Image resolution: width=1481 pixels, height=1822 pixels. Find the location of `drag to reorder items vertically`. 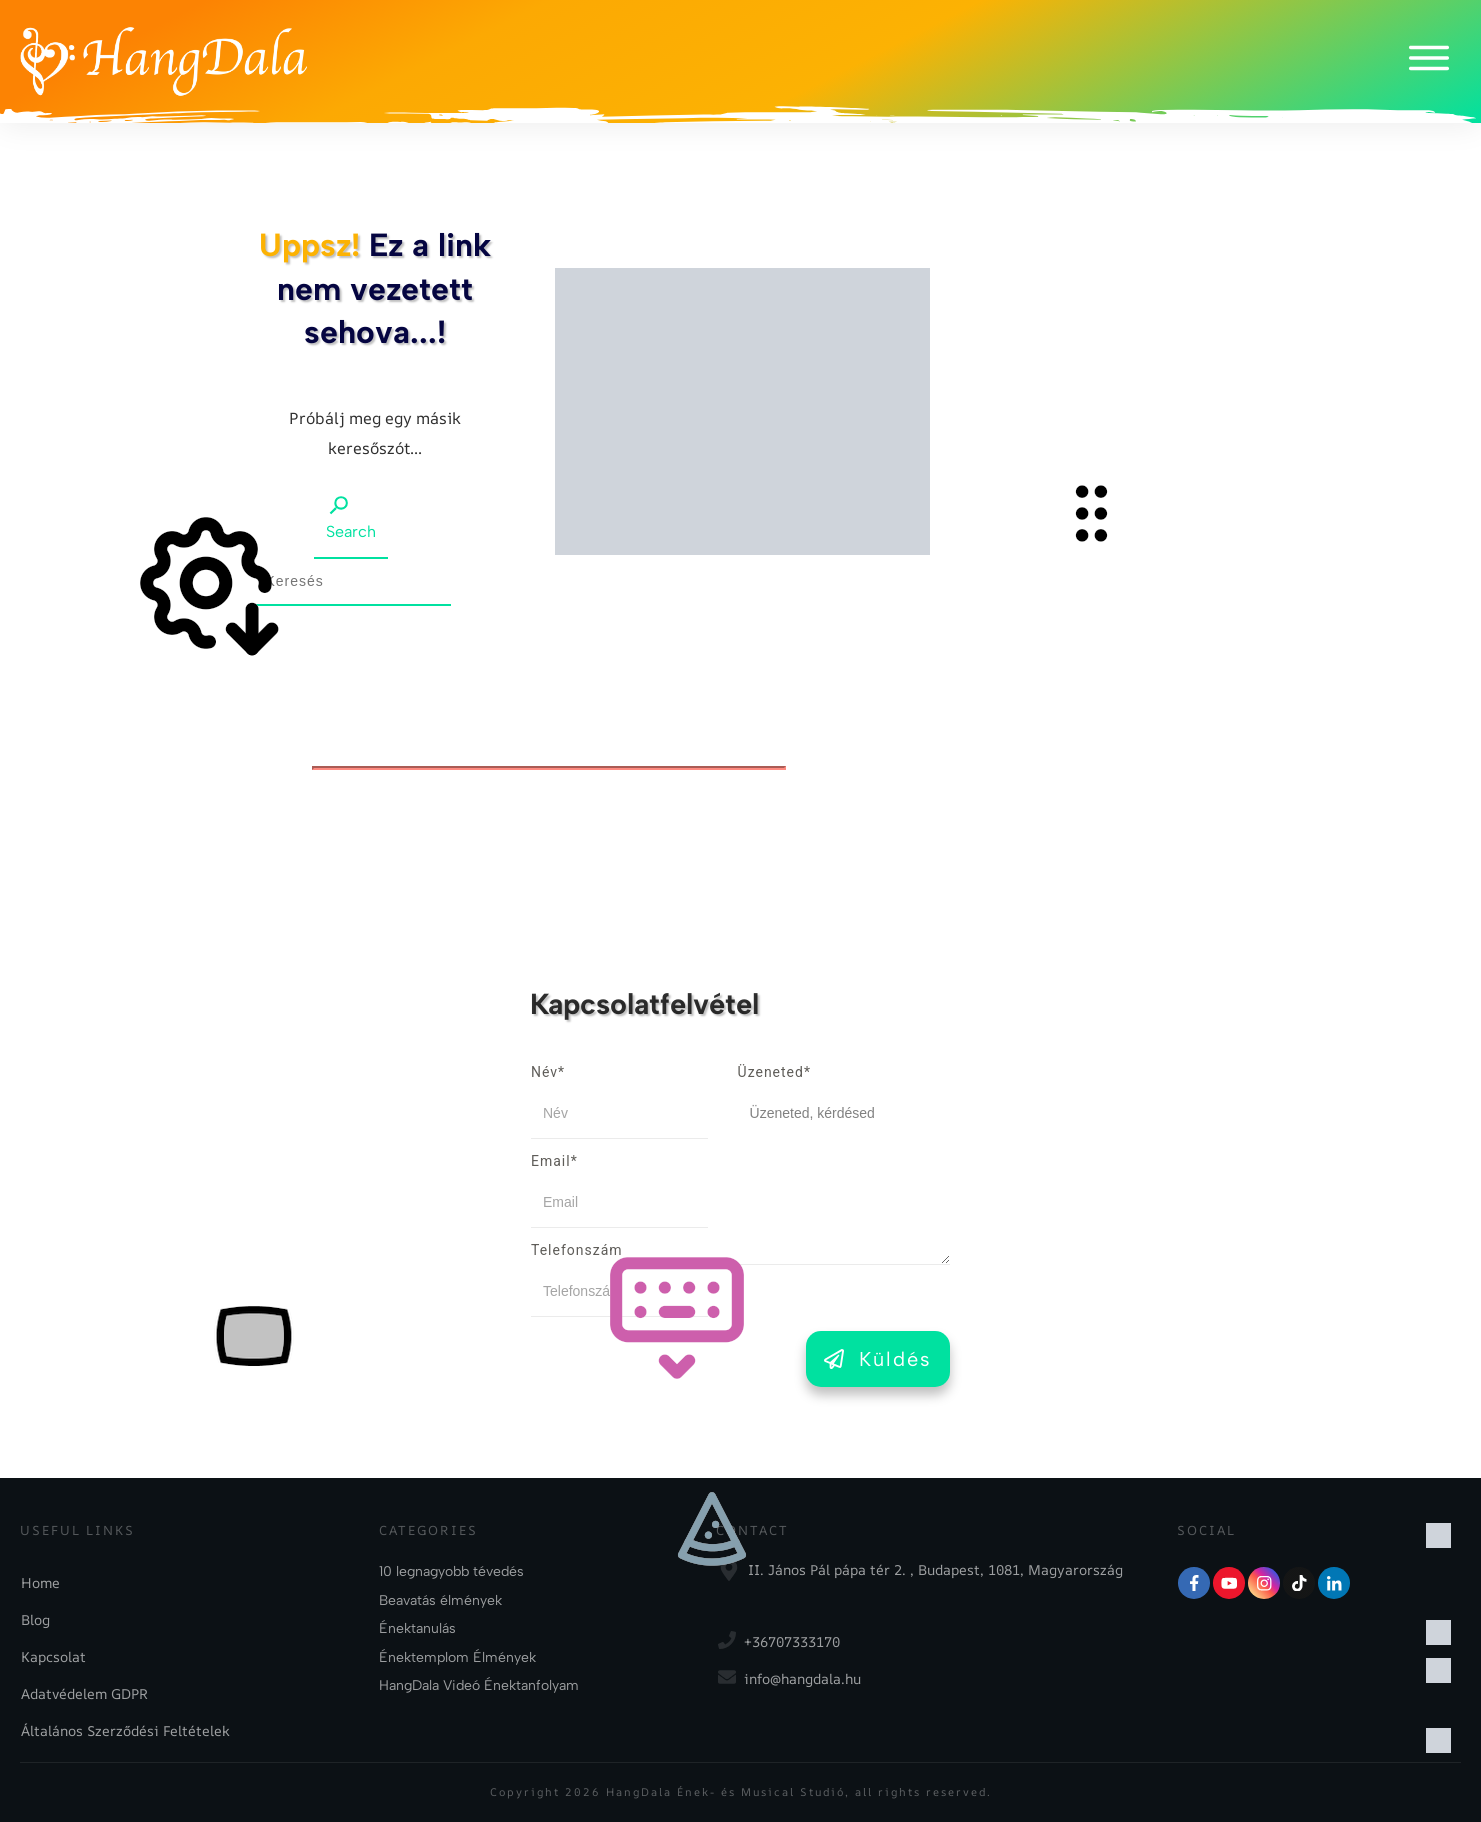

drag to reorder items vertically is located at coordinates (1091, 513).